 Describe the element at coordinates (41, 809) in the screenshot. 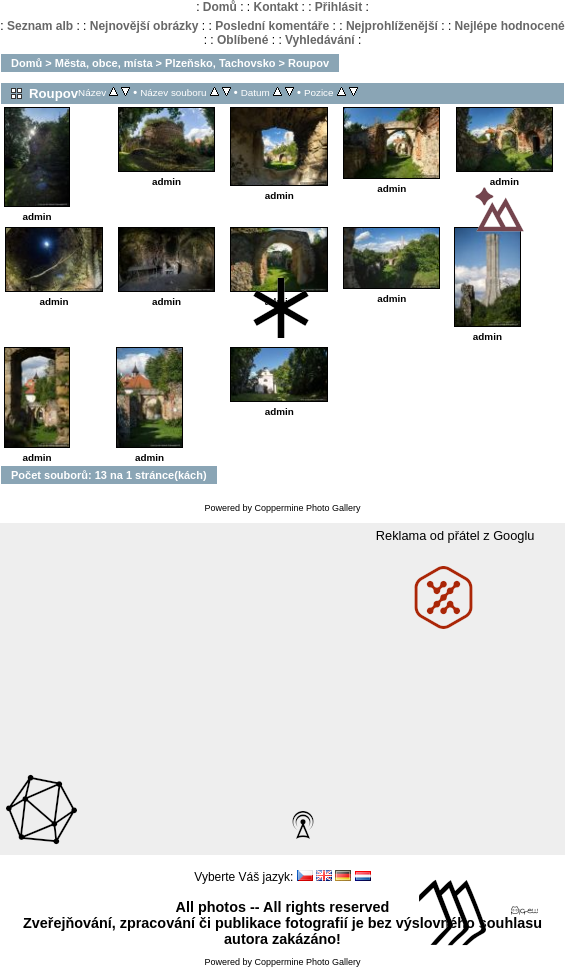

I see `ONNX (Open Neural Network Exchange) logo` at that location.